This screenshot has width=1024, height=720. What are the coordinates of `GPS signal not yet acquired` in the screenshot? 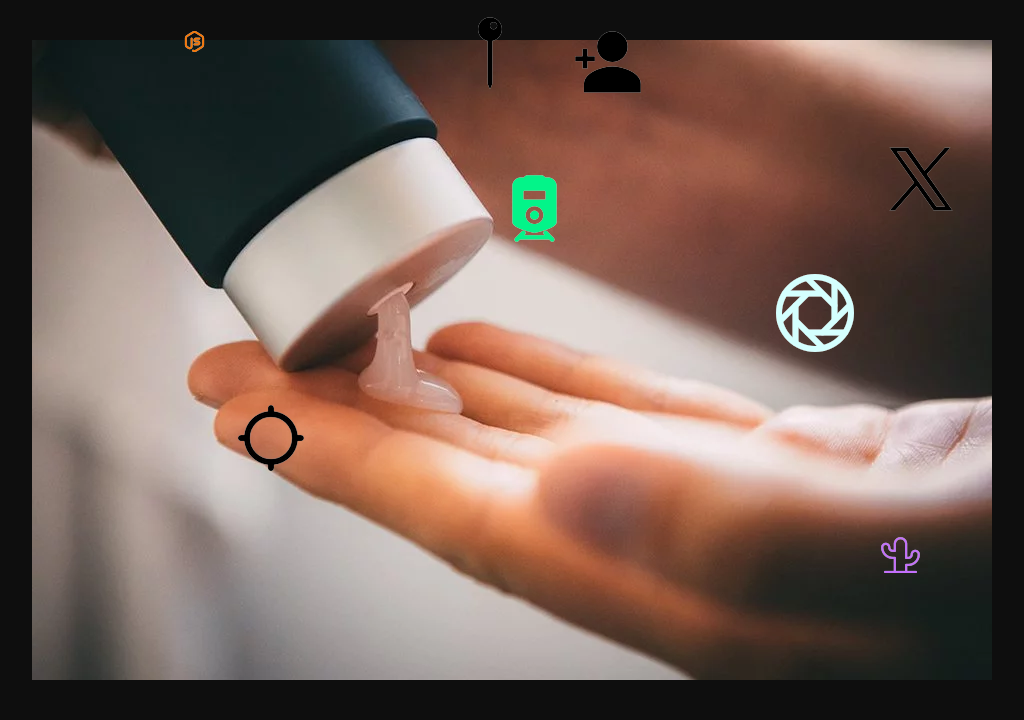 It's located at (271, 438).